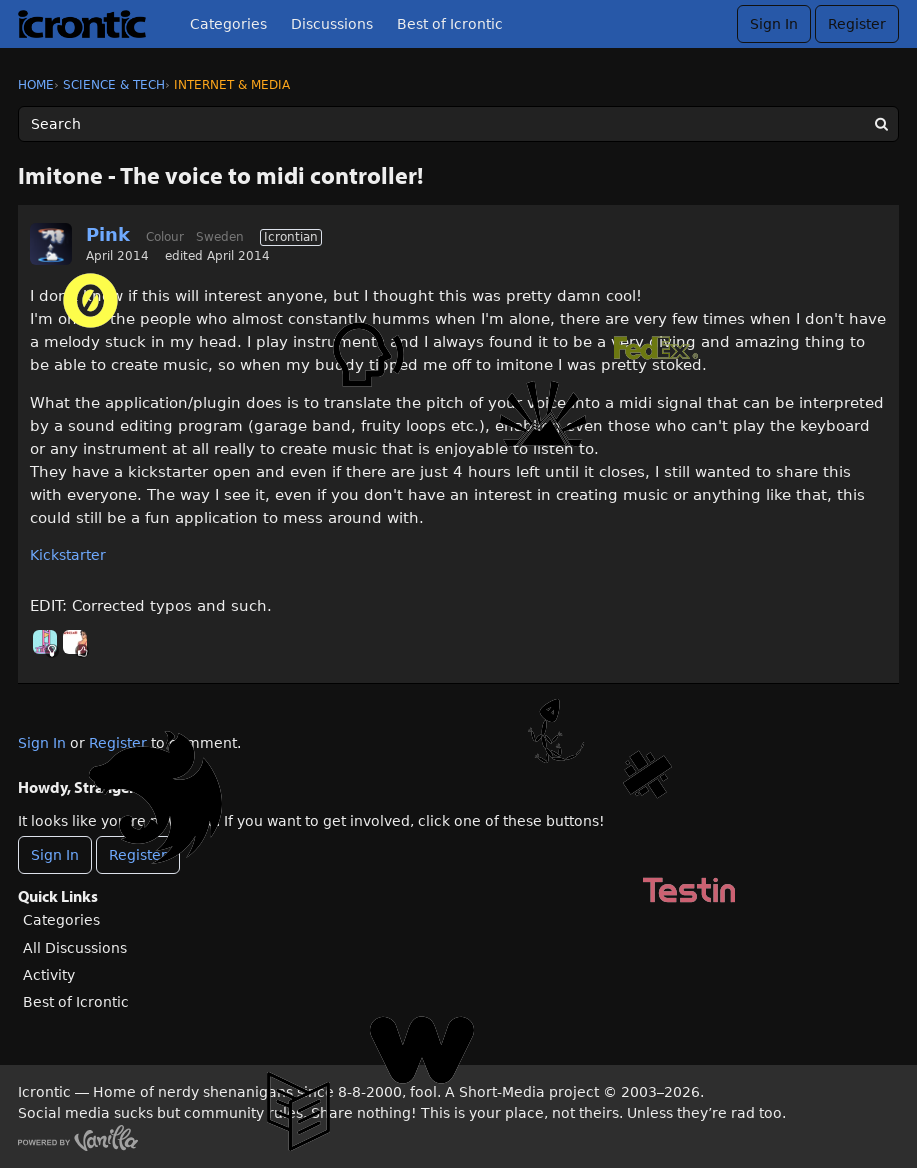 Image resolution: width=917 pixels, height=1168 pixels. I want to click on open webtrees genealogy application, so click(422, 1050).